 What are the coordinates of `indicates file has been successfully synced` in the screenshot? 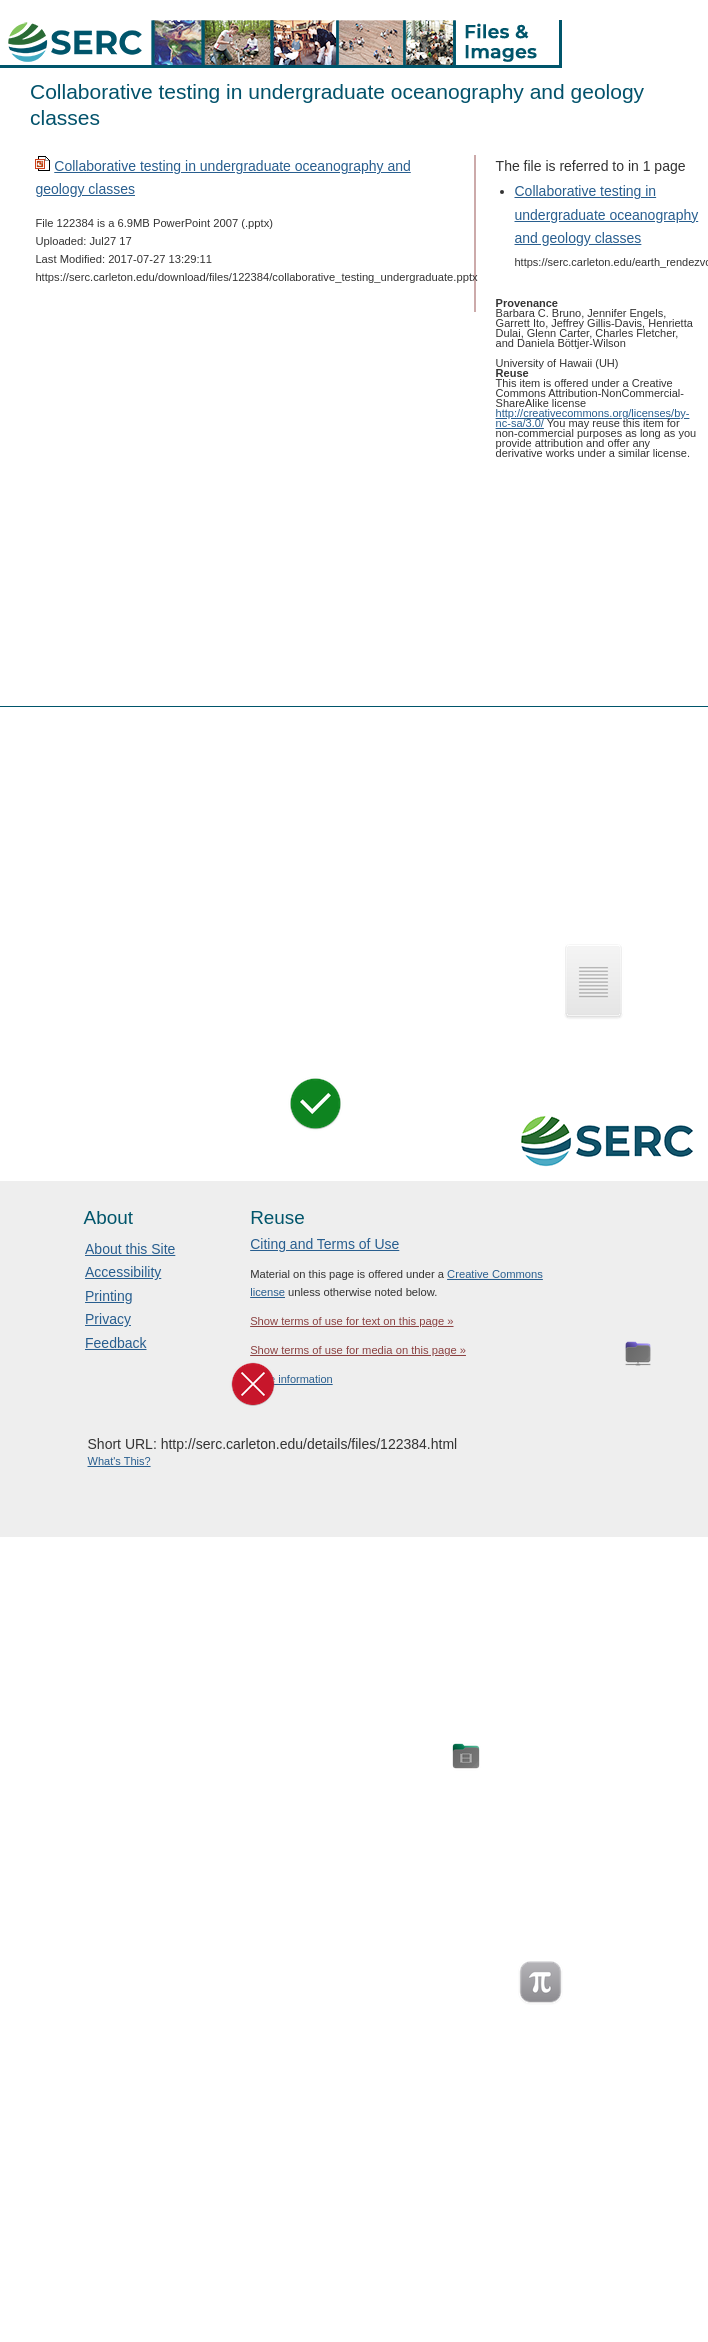 It's located at (315, 1103).